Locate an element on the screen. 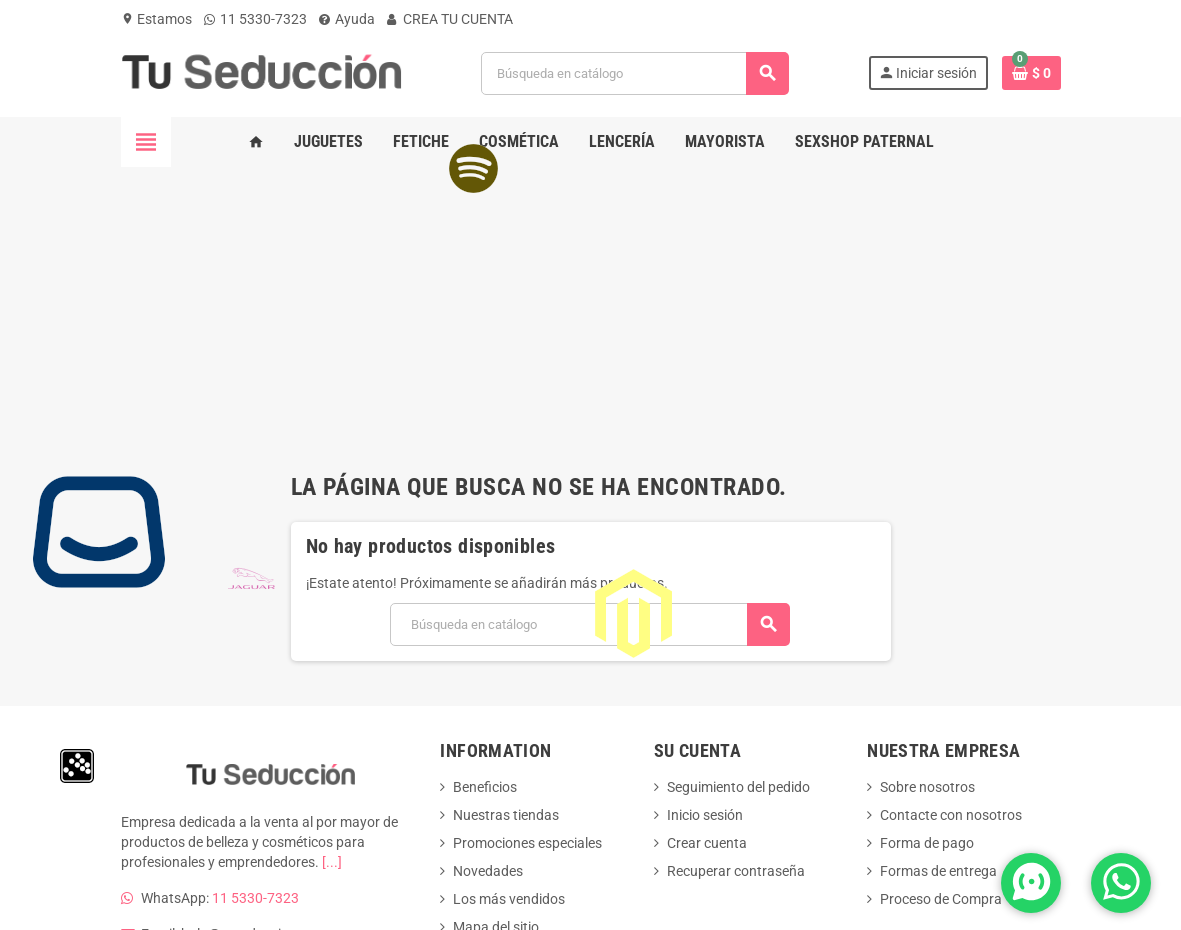  jaguar brand logo is located at coordinates (251, 578).